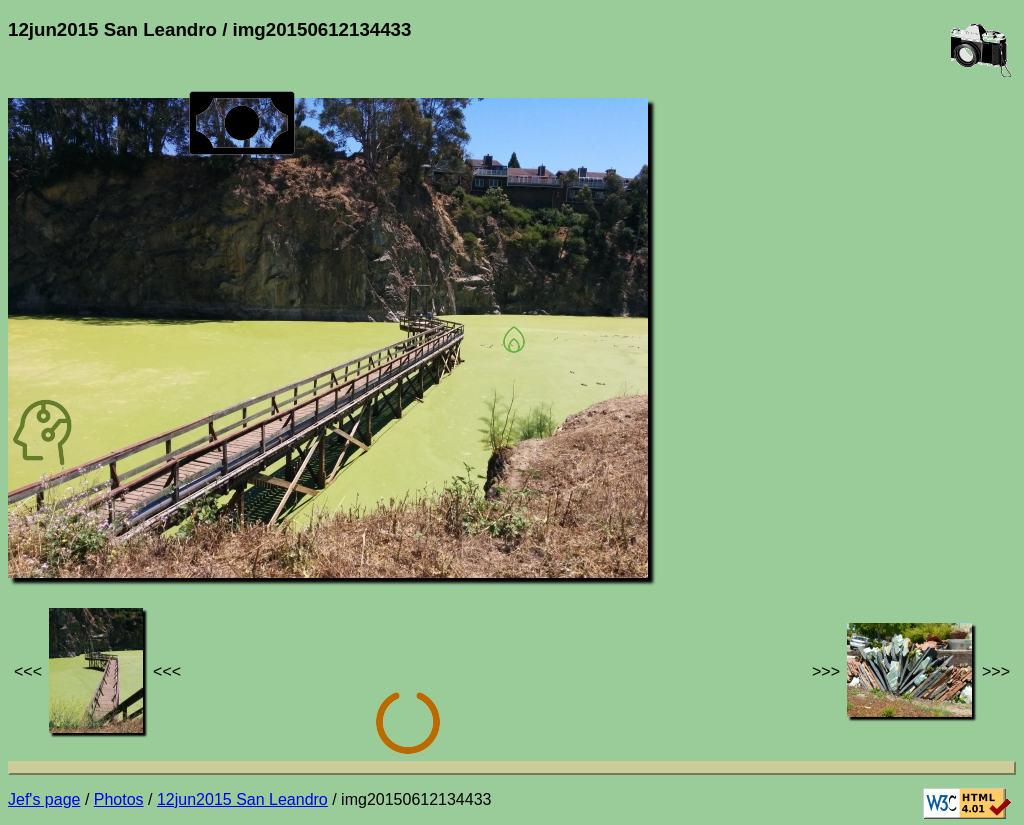  I want to click on view your account balance, so click(242, 123).